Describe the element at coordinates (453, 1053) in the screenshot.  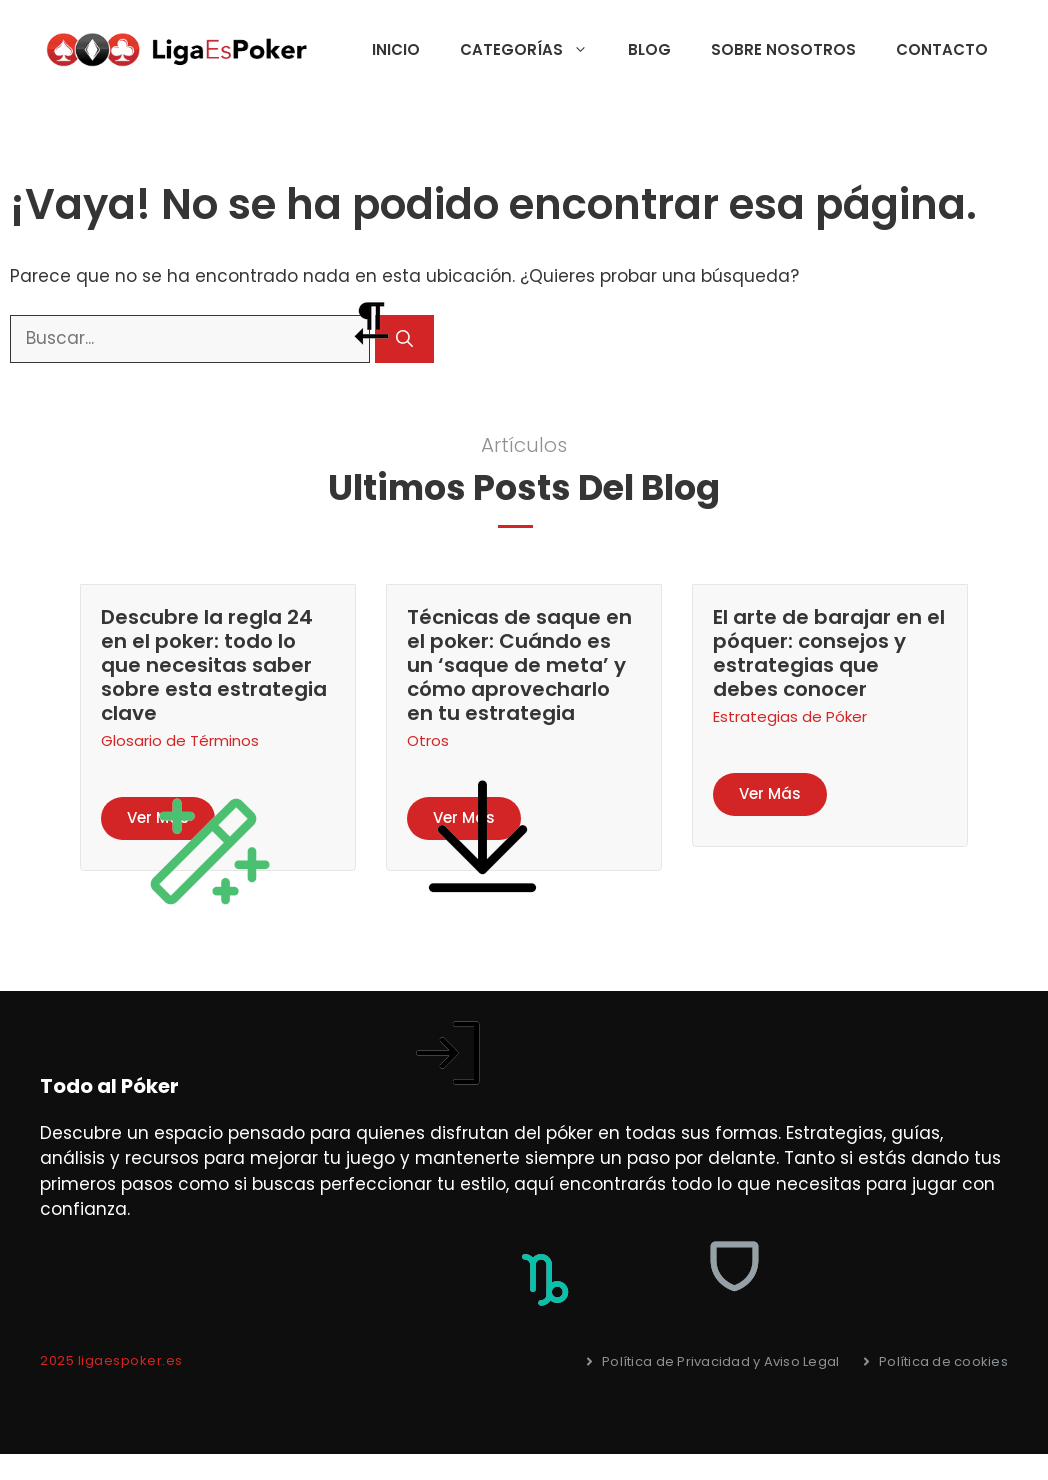
I see `sign in to your account` at that location.